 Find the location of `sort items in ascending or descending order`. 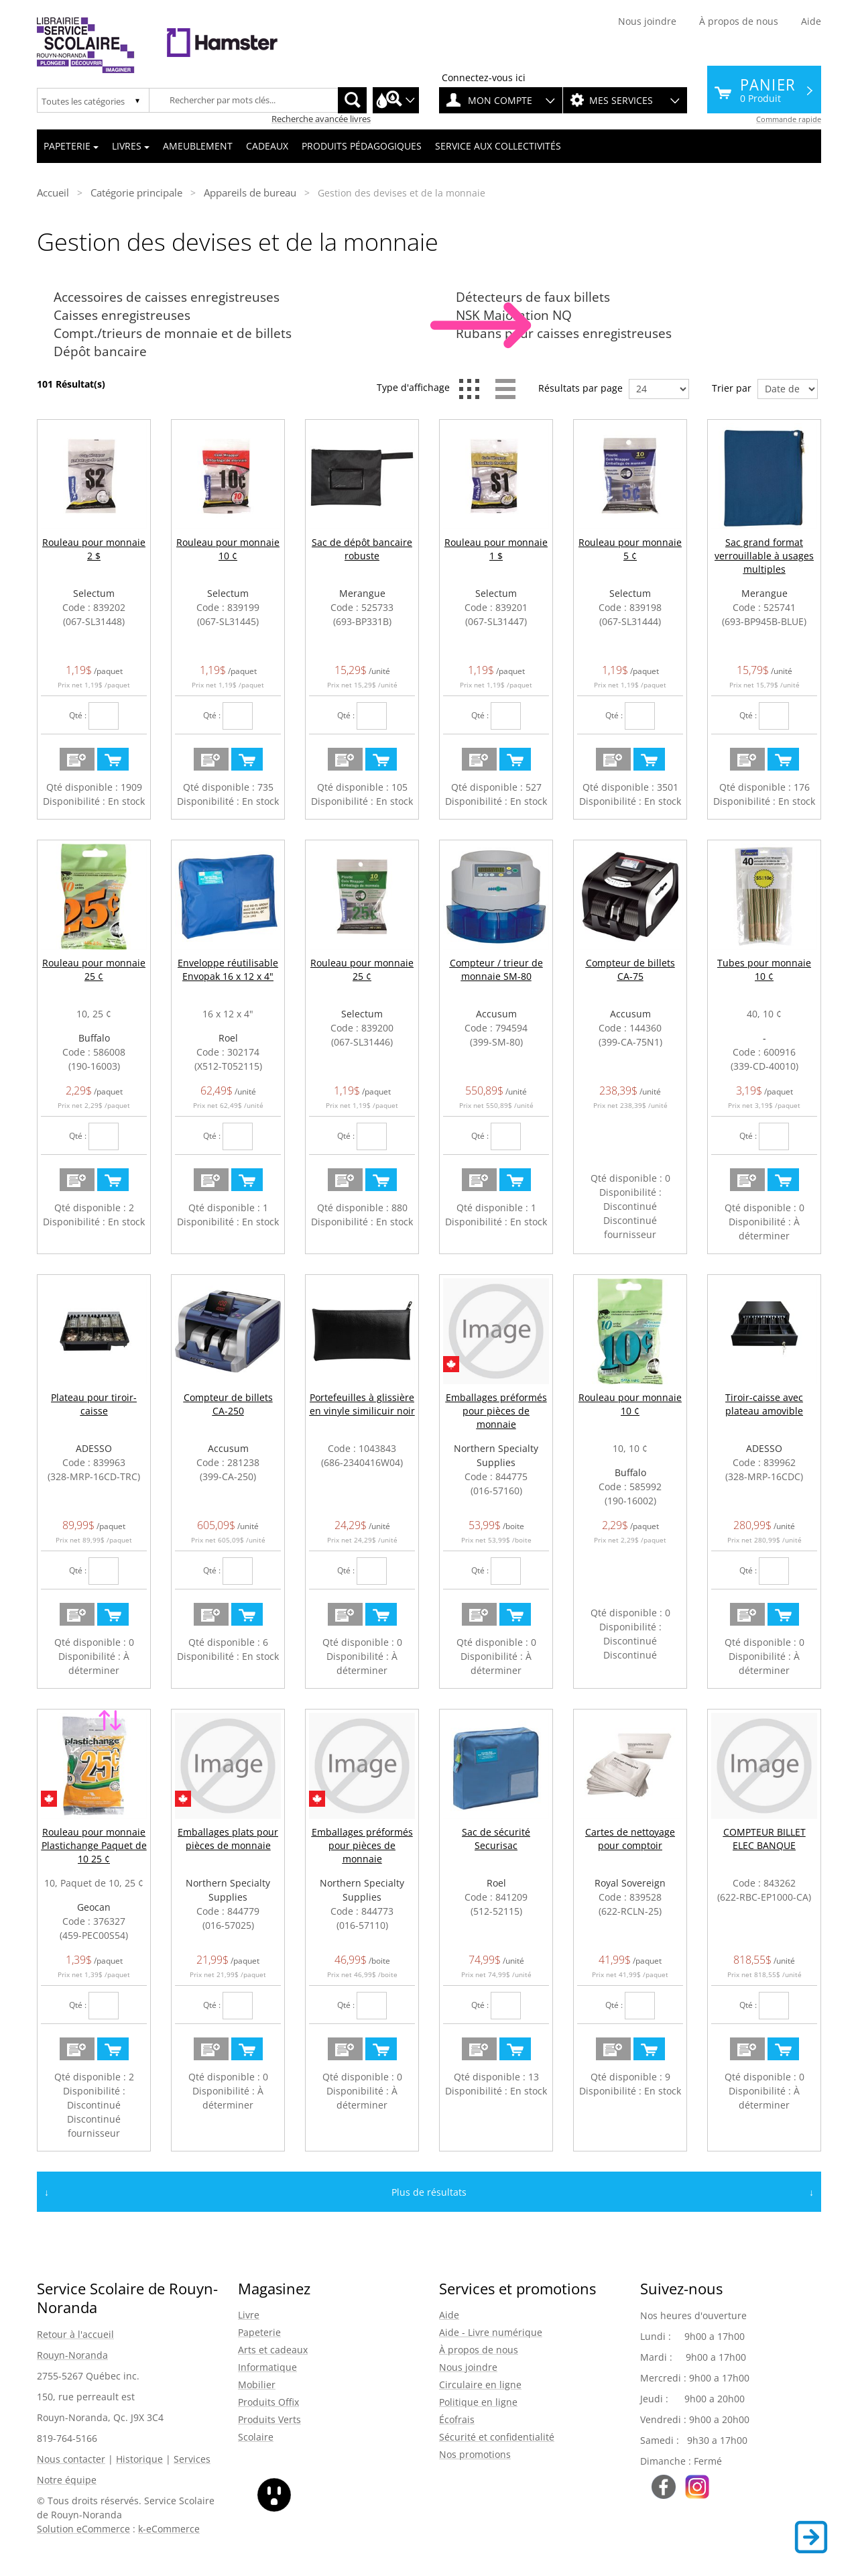

sort items in ascending or descending order is located at coordinates (110, 1720).